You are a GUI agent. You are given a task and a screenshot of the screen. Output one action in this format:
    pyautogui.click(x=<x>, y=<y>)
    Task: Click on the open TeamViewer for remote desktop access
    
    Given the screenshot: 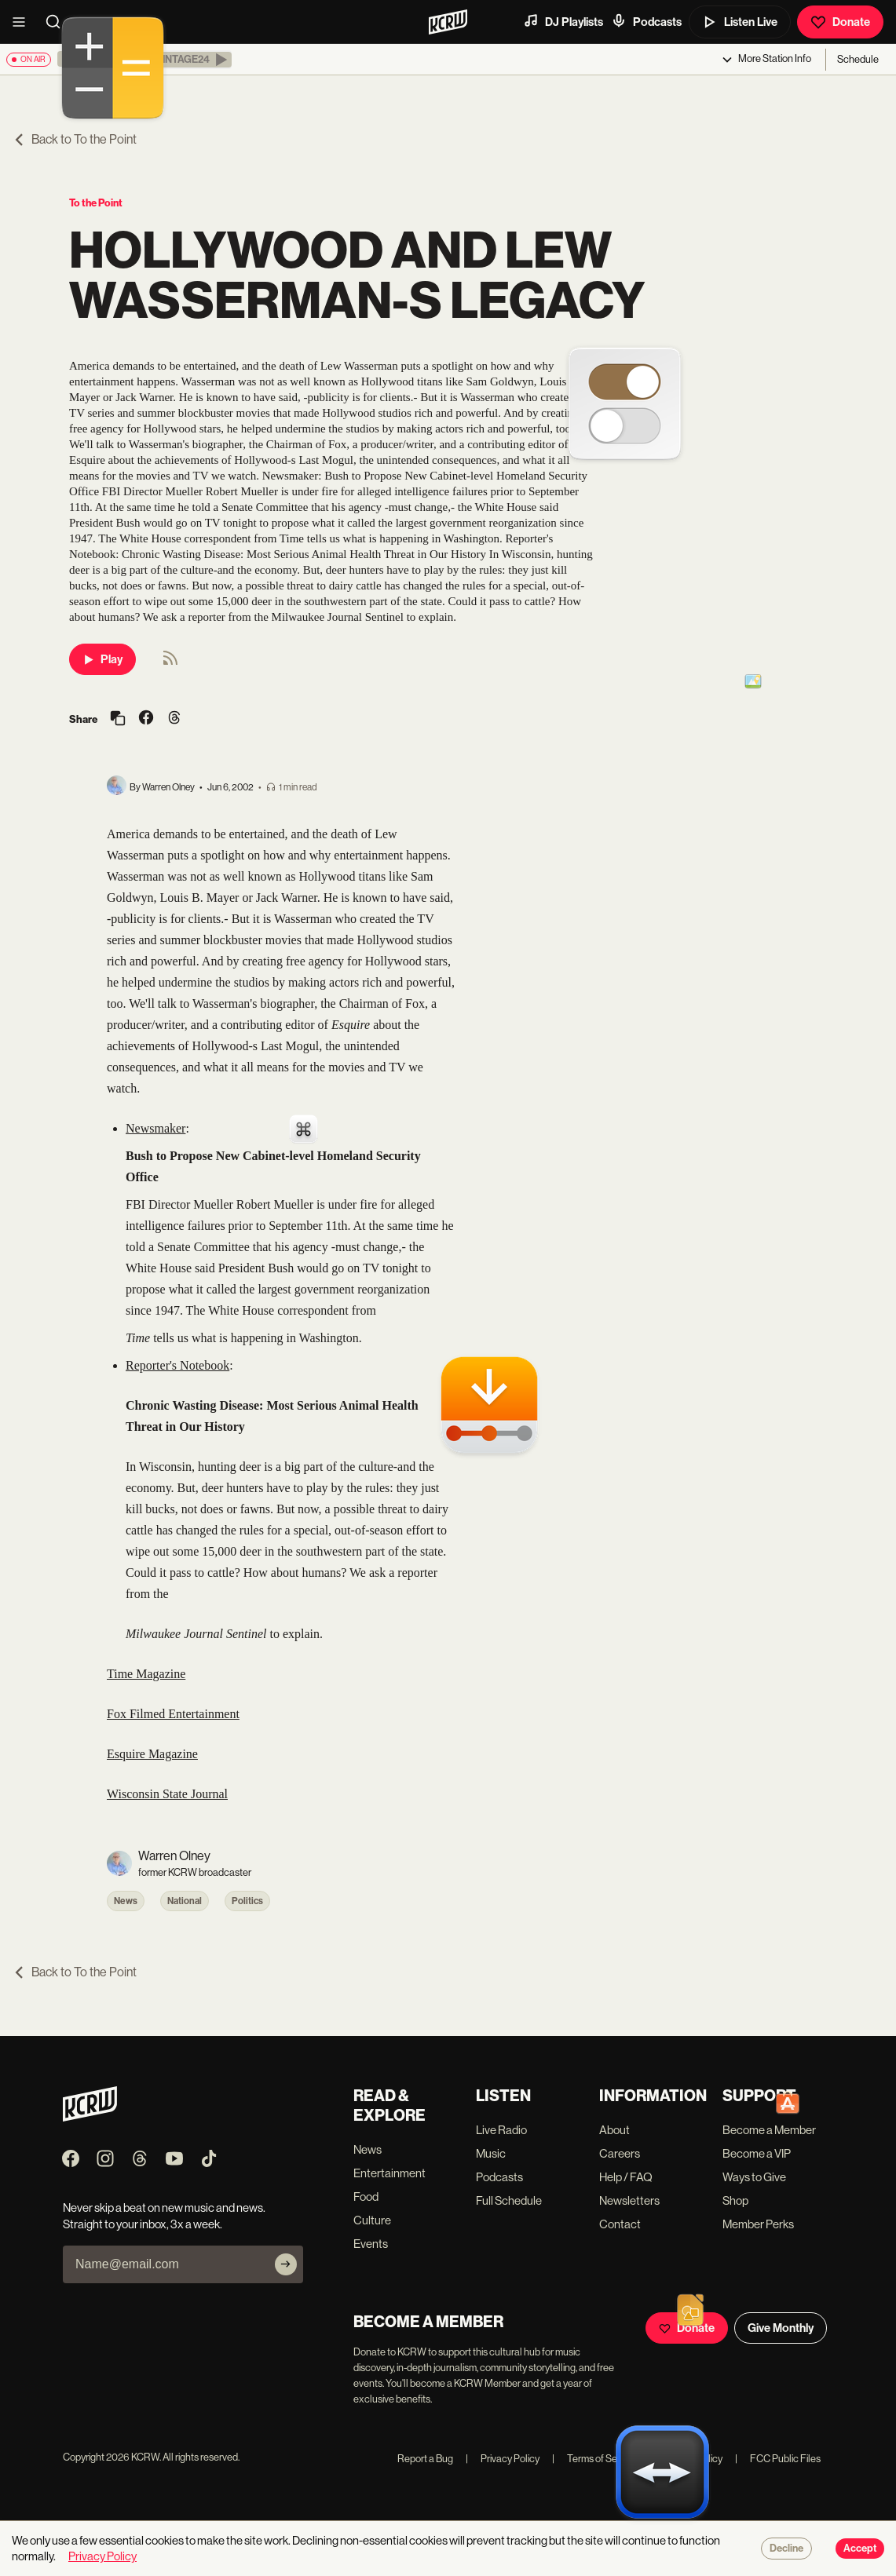 What is the action you would take?
    pyautogui.click(x=662, y=2472)
    